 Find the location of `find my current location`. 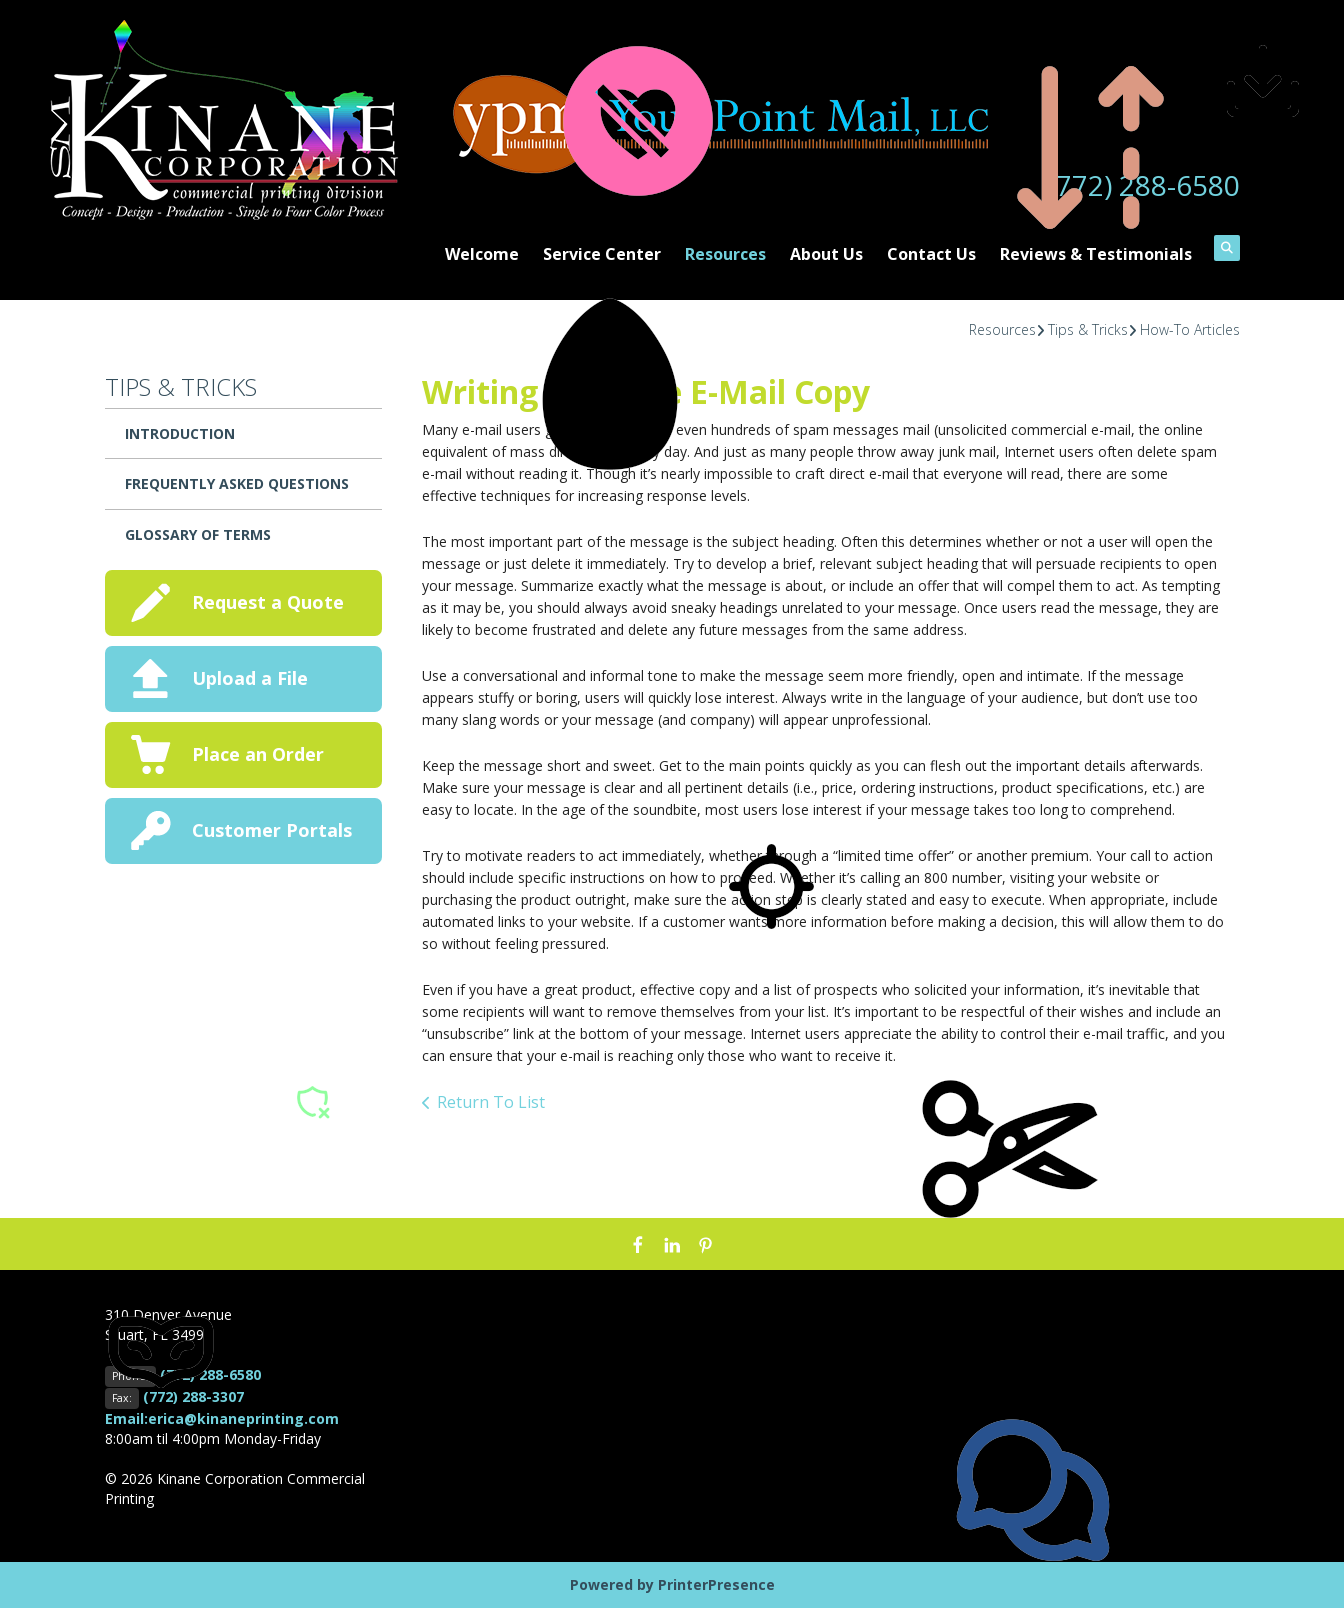

find my current location is located at coordinates (771, 886).